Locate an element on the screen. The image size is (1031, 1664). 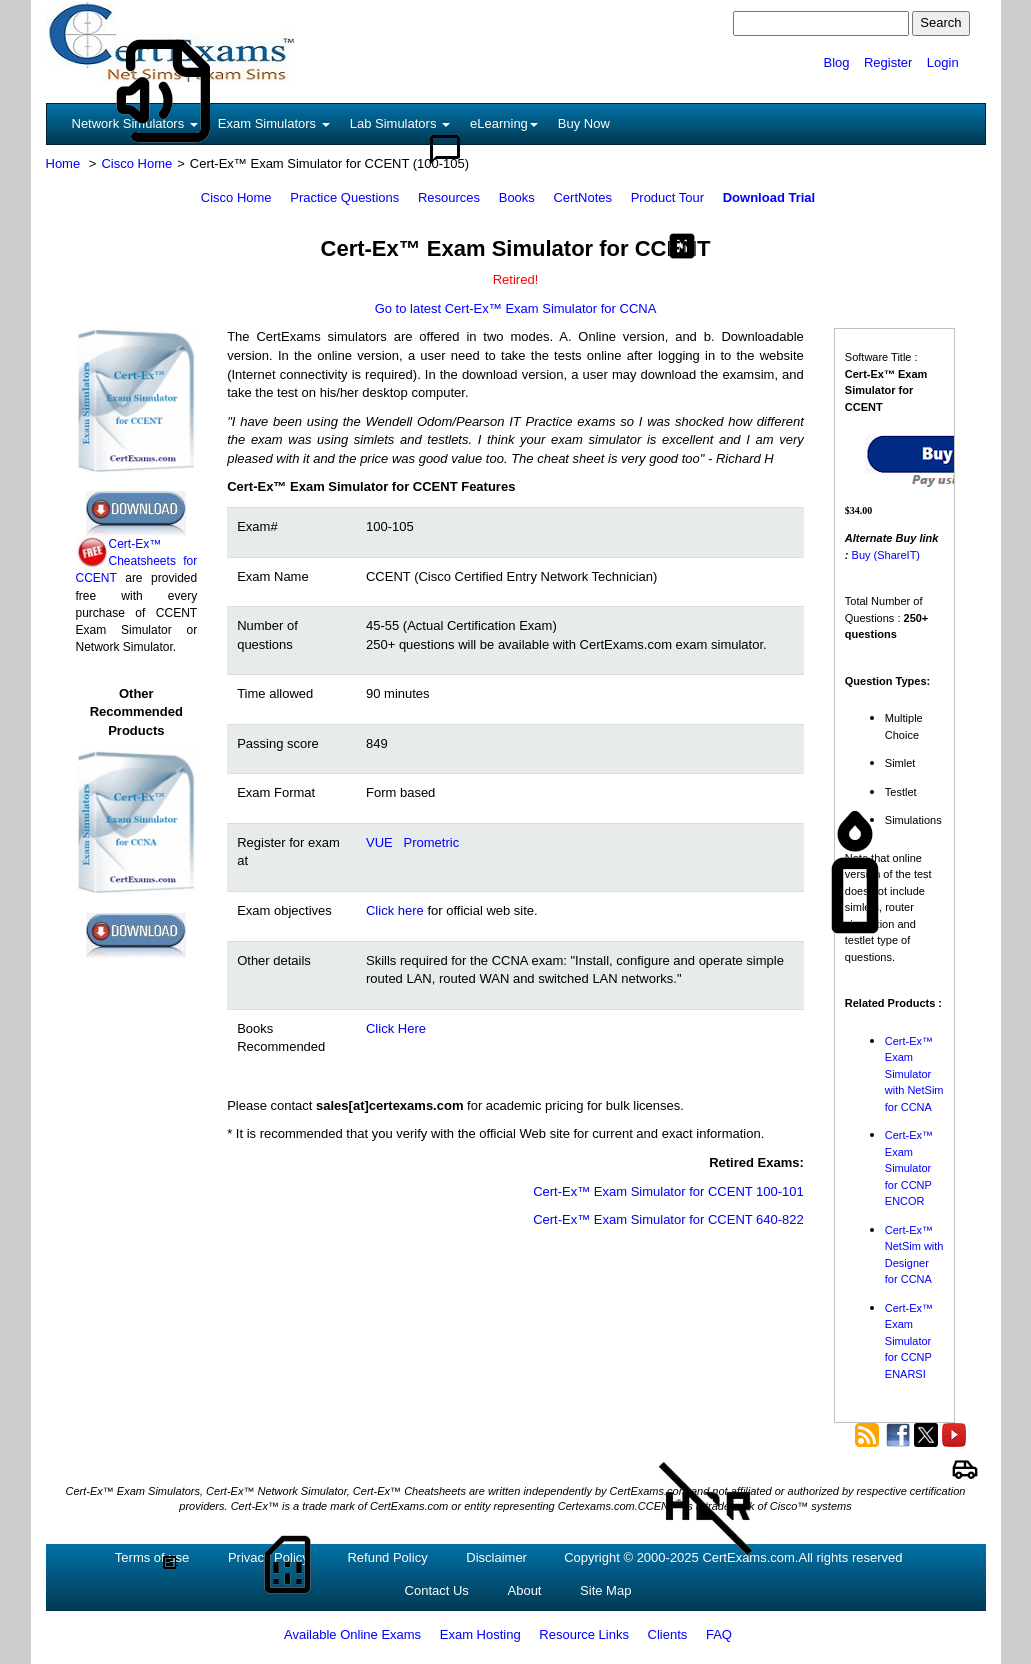
access vehicle or driving settings is located at coordinates (965, 1469).